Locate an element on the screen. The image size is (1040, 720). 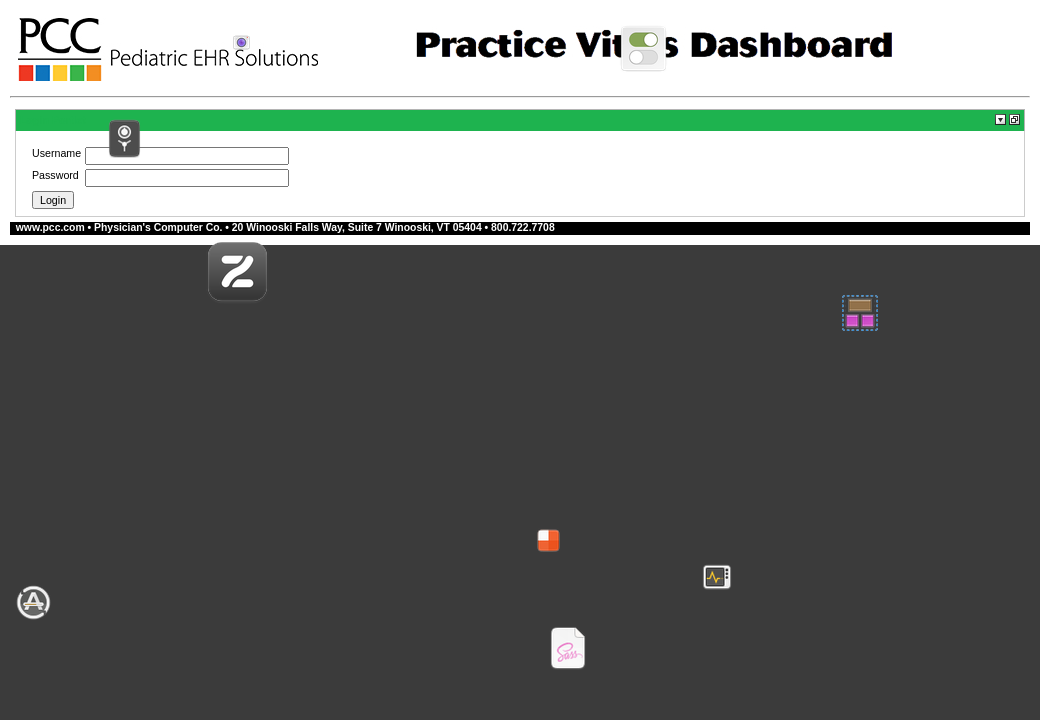
scss/sass stylesheet file is located at coordinates (568, 648).